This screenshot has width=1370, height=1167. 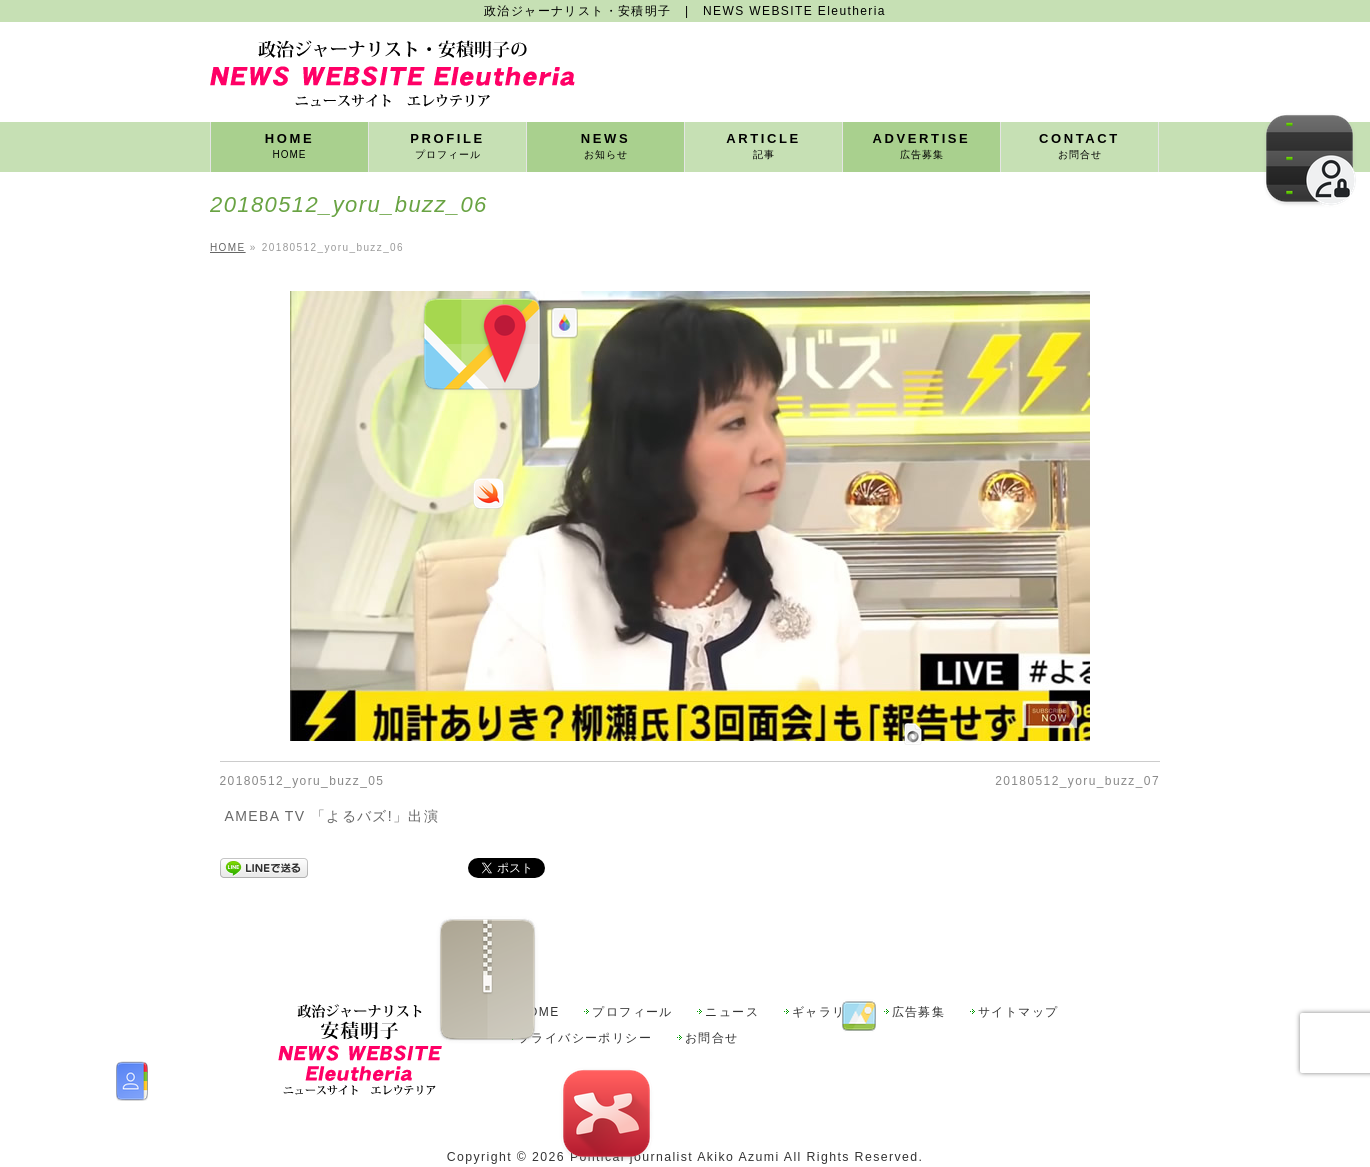 What do you see at coordinates (132, 1081) in the screenshot?
I see `open address book application` at bounding box center [132, 1081].